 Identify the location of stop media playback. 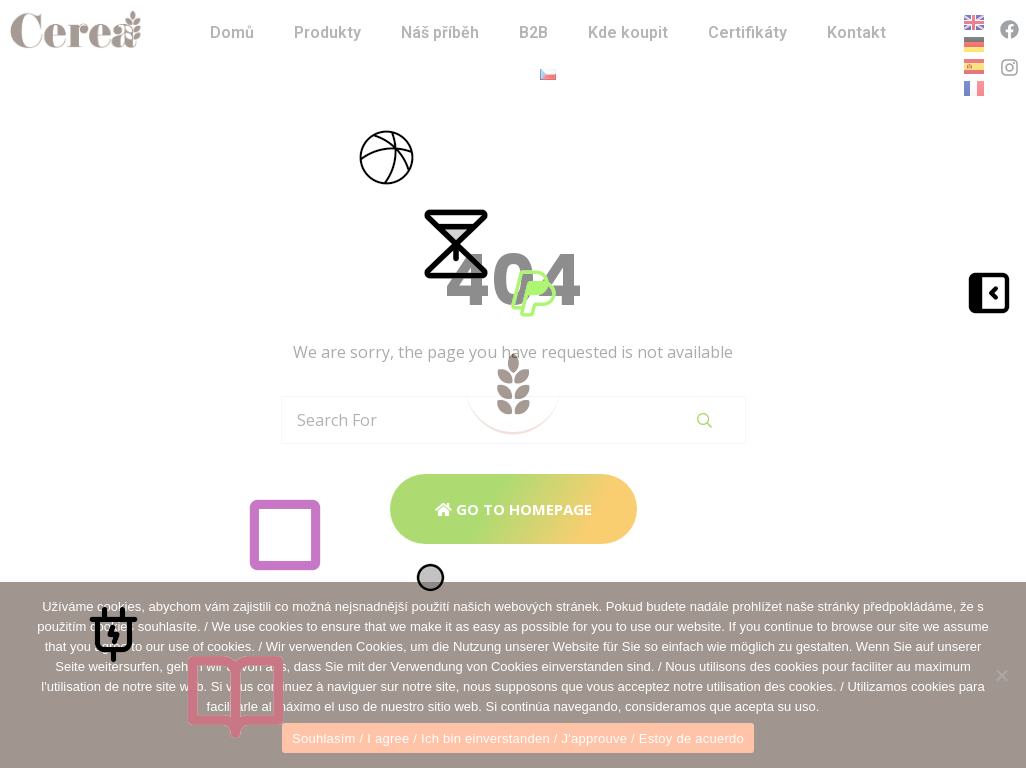
(285, 535).